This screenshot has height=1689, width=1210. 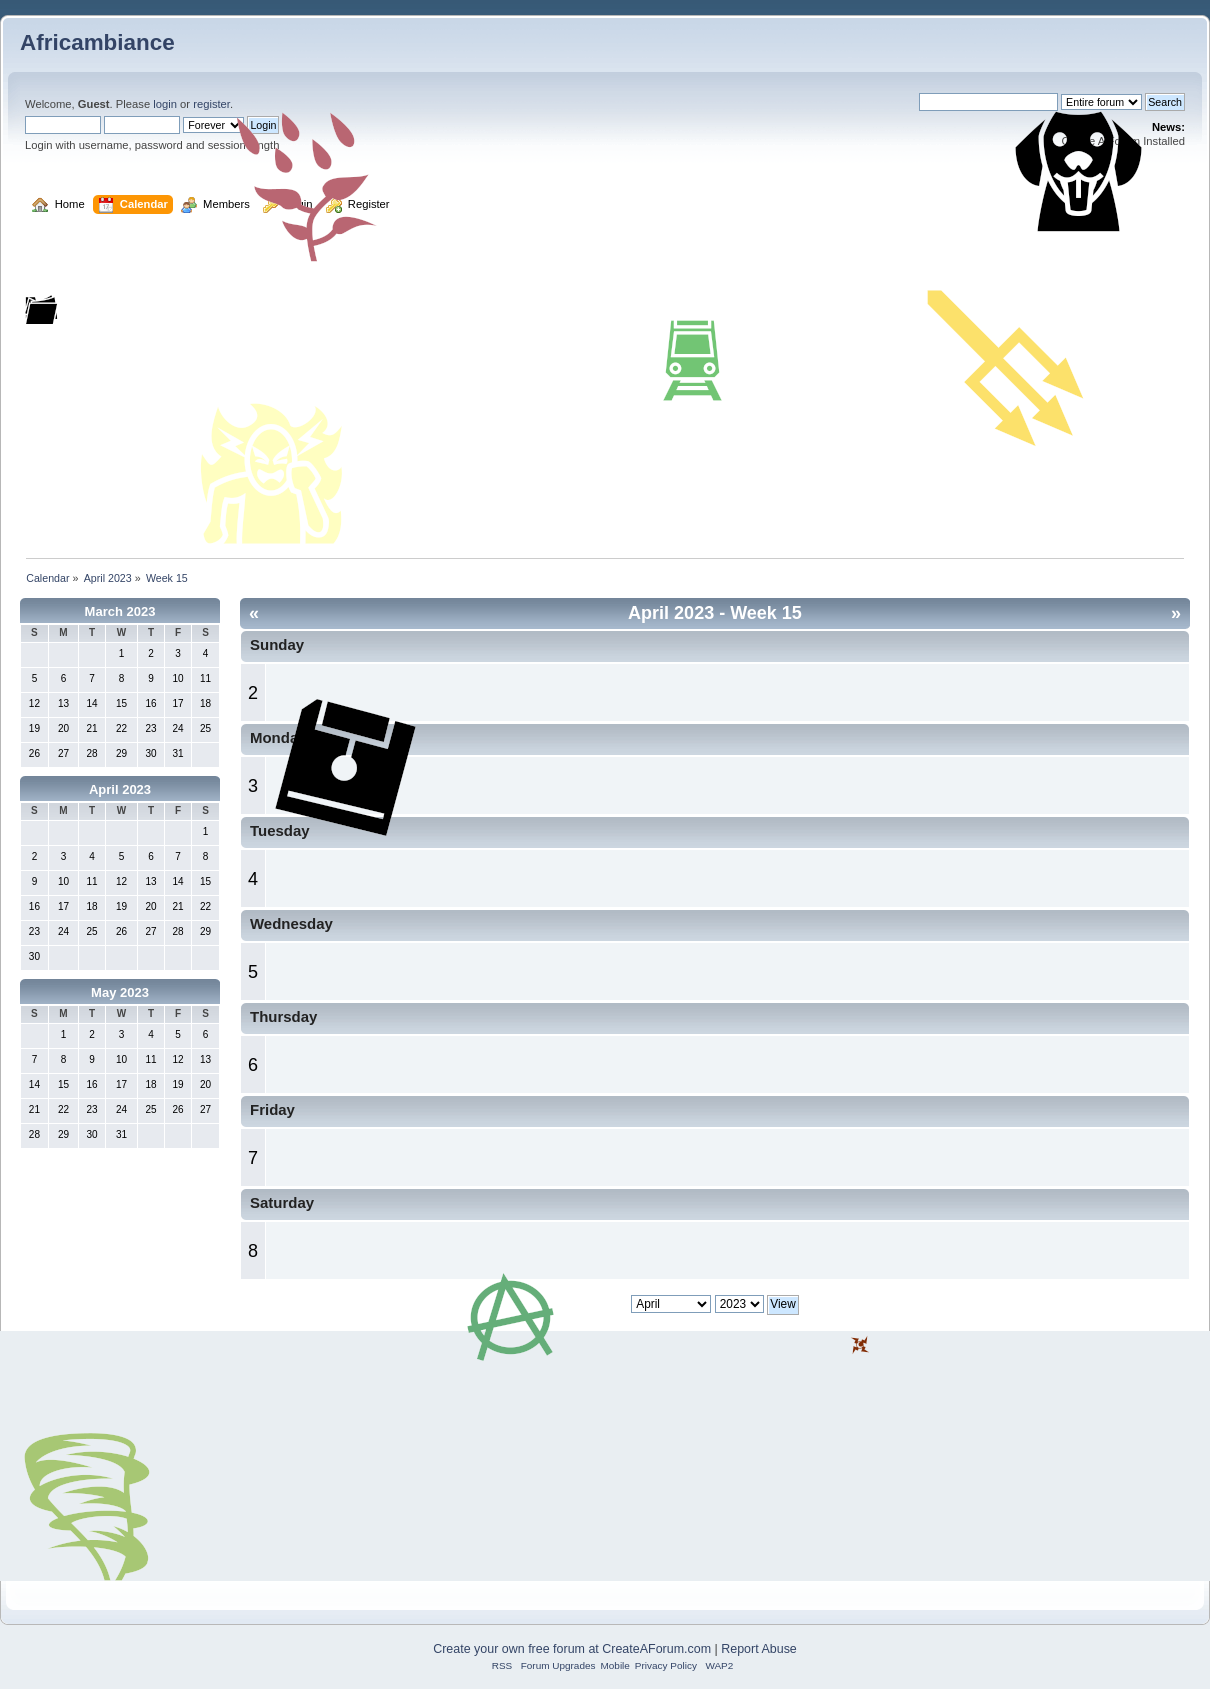 I want to click on indicates anarchist or anti-establishment faction in game, so click(x=510, y=1317).